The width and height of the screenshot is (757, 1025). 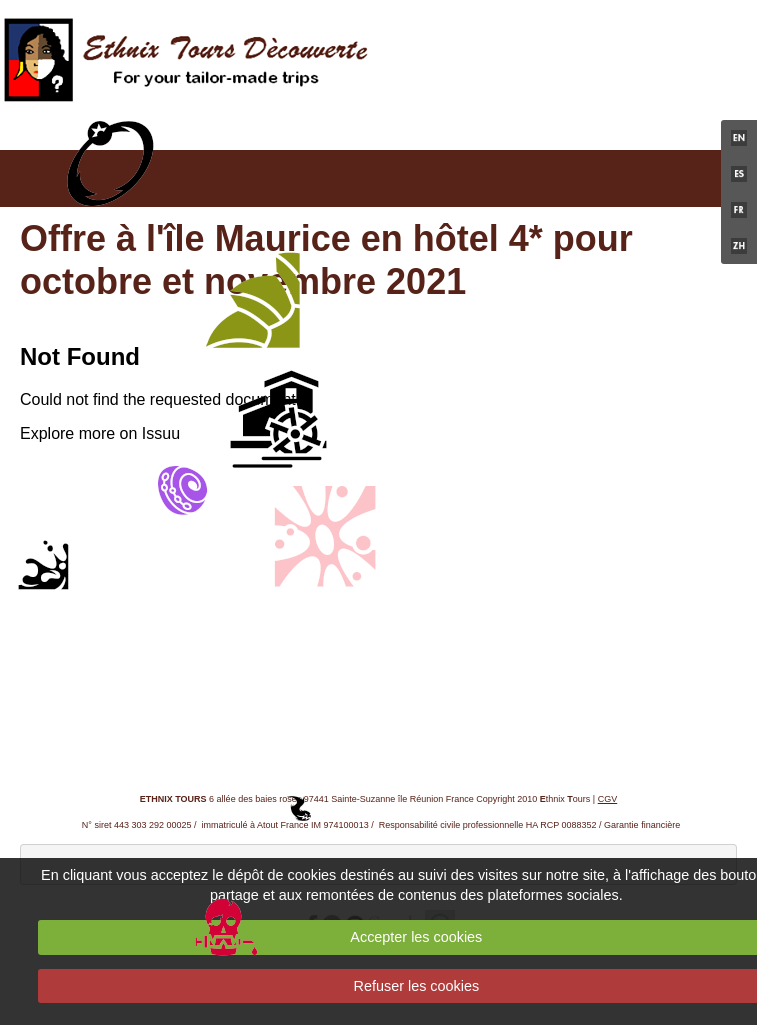 What do you see at coordinates (225, 927) in the screenshot?
I see `indicates lethal injection or poison hazard` at bounding box center [225, 927].